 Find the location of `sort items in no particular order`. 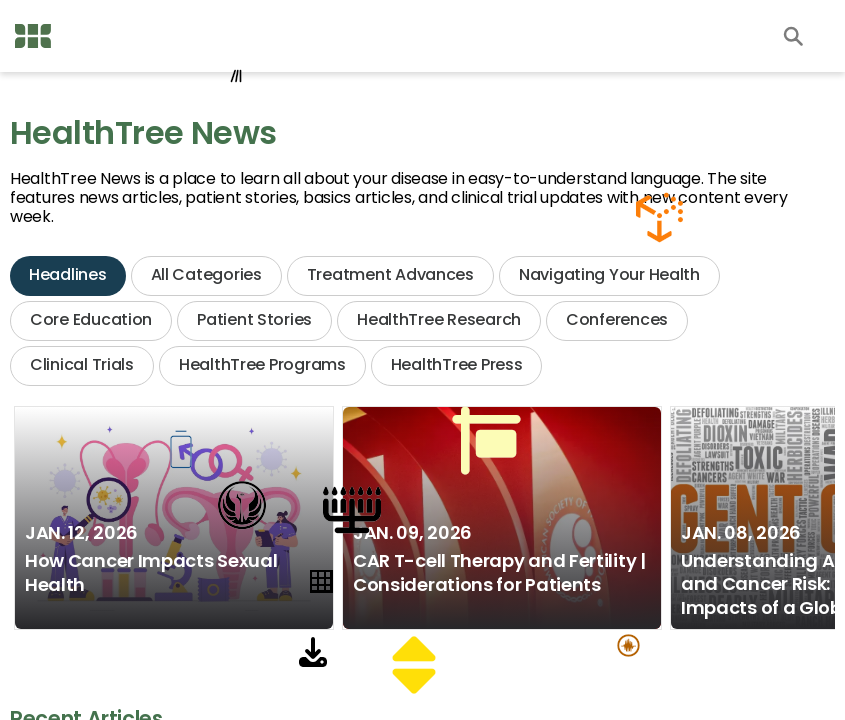

sort items in no particular order is located at coordinates (414, 665).